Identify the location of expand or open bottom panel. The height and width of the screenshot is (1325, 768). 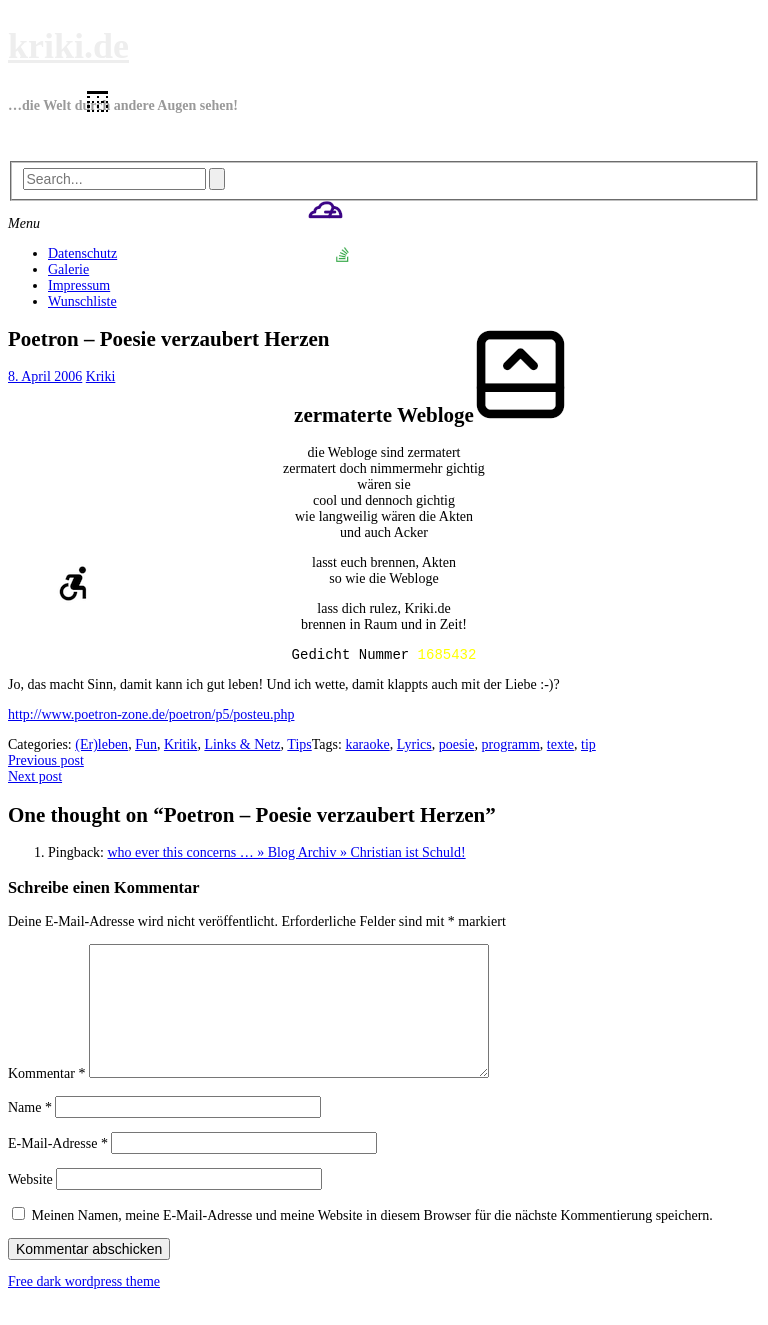
(520, 374).